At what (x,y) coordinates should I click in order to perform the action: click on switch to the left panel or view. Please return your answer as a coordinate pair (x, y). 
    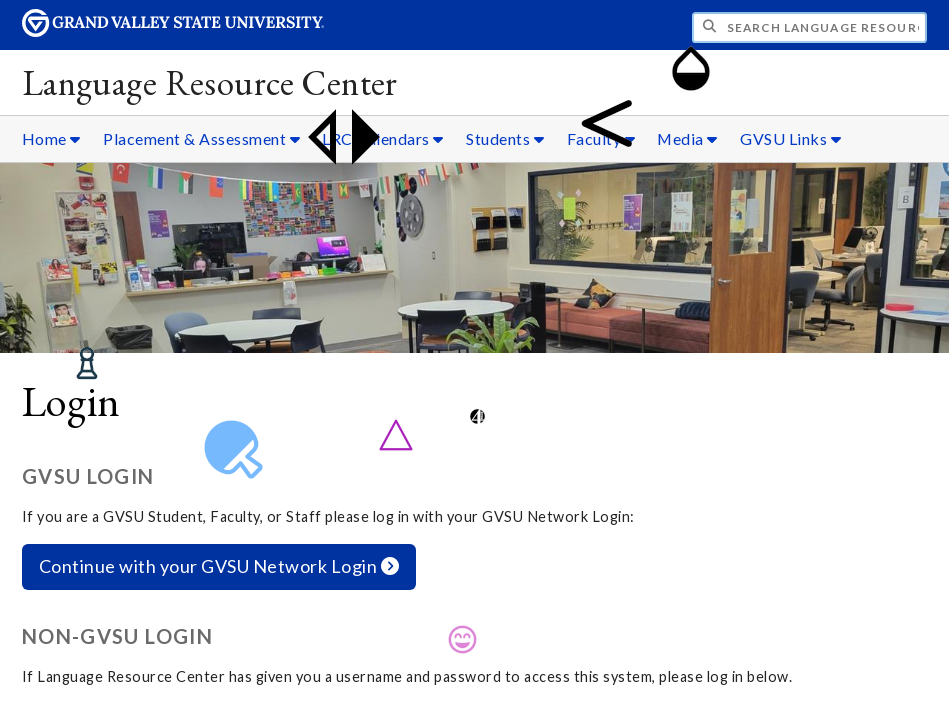
    Looking at the image, I should click on (344, 137).